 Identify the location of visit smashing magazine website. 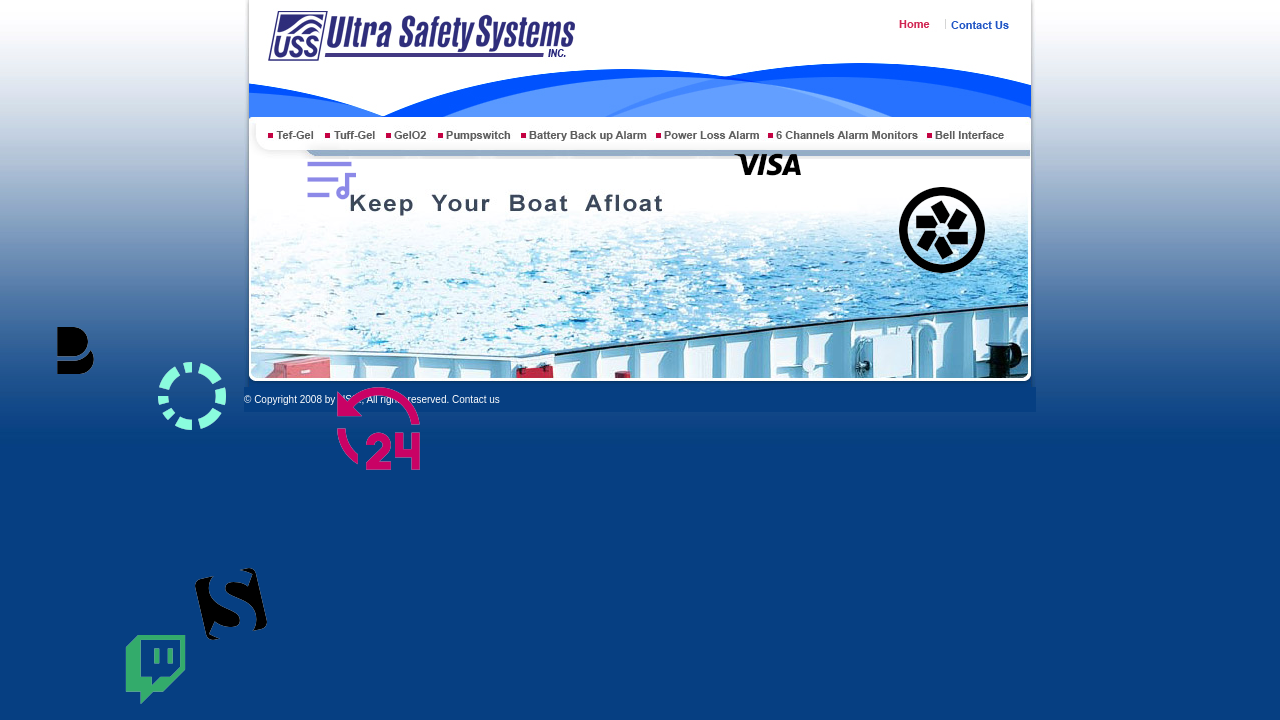
(231, 604).